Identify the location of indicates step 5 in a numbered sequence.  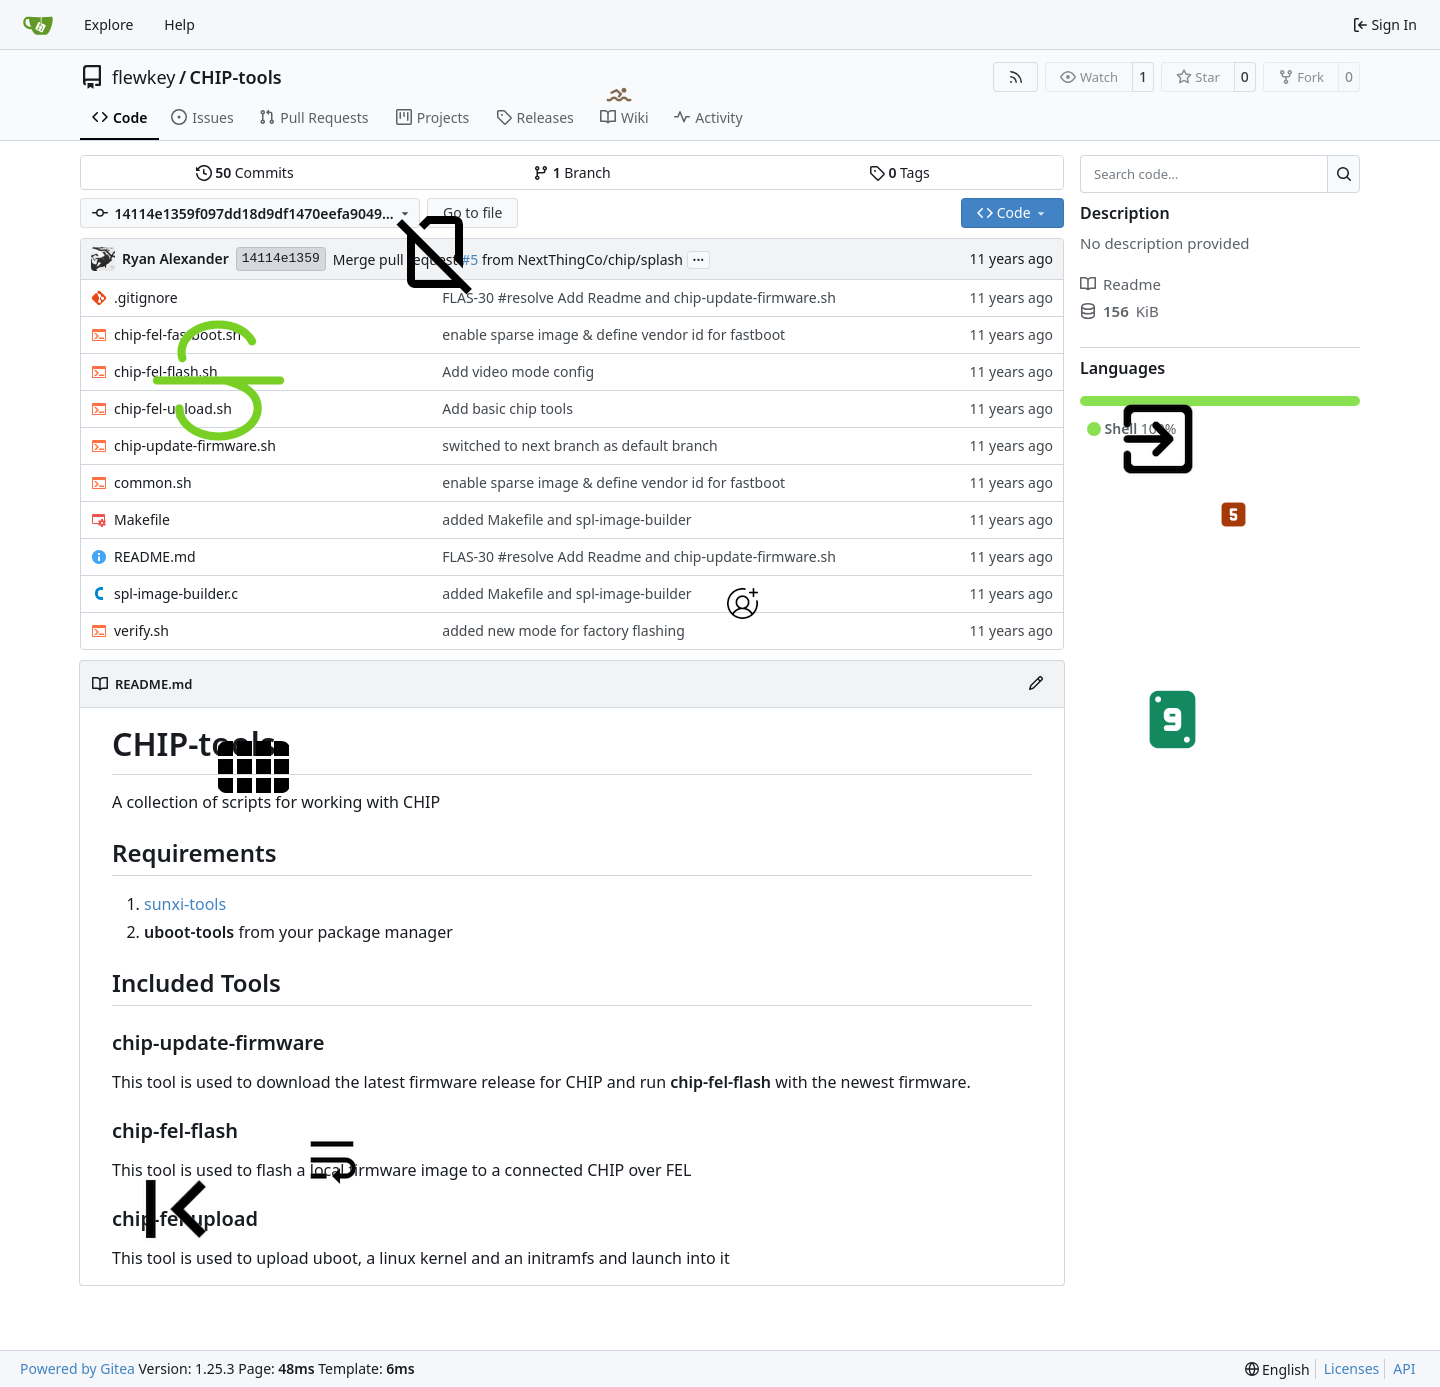
(1233, 514).